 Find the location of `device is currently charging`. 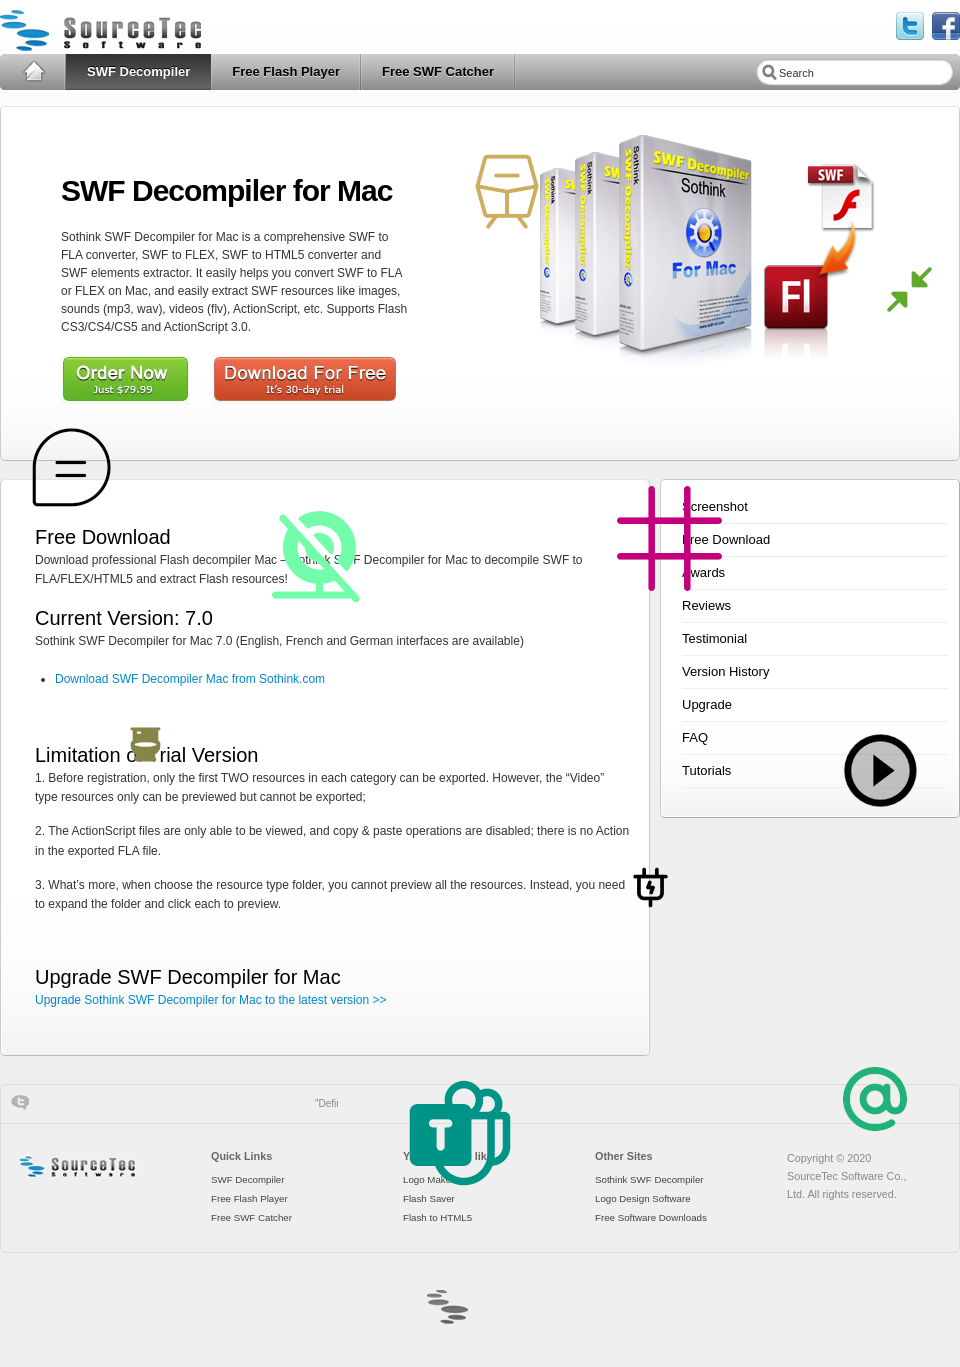

device is currently charging is located at coordinates (650, 887).